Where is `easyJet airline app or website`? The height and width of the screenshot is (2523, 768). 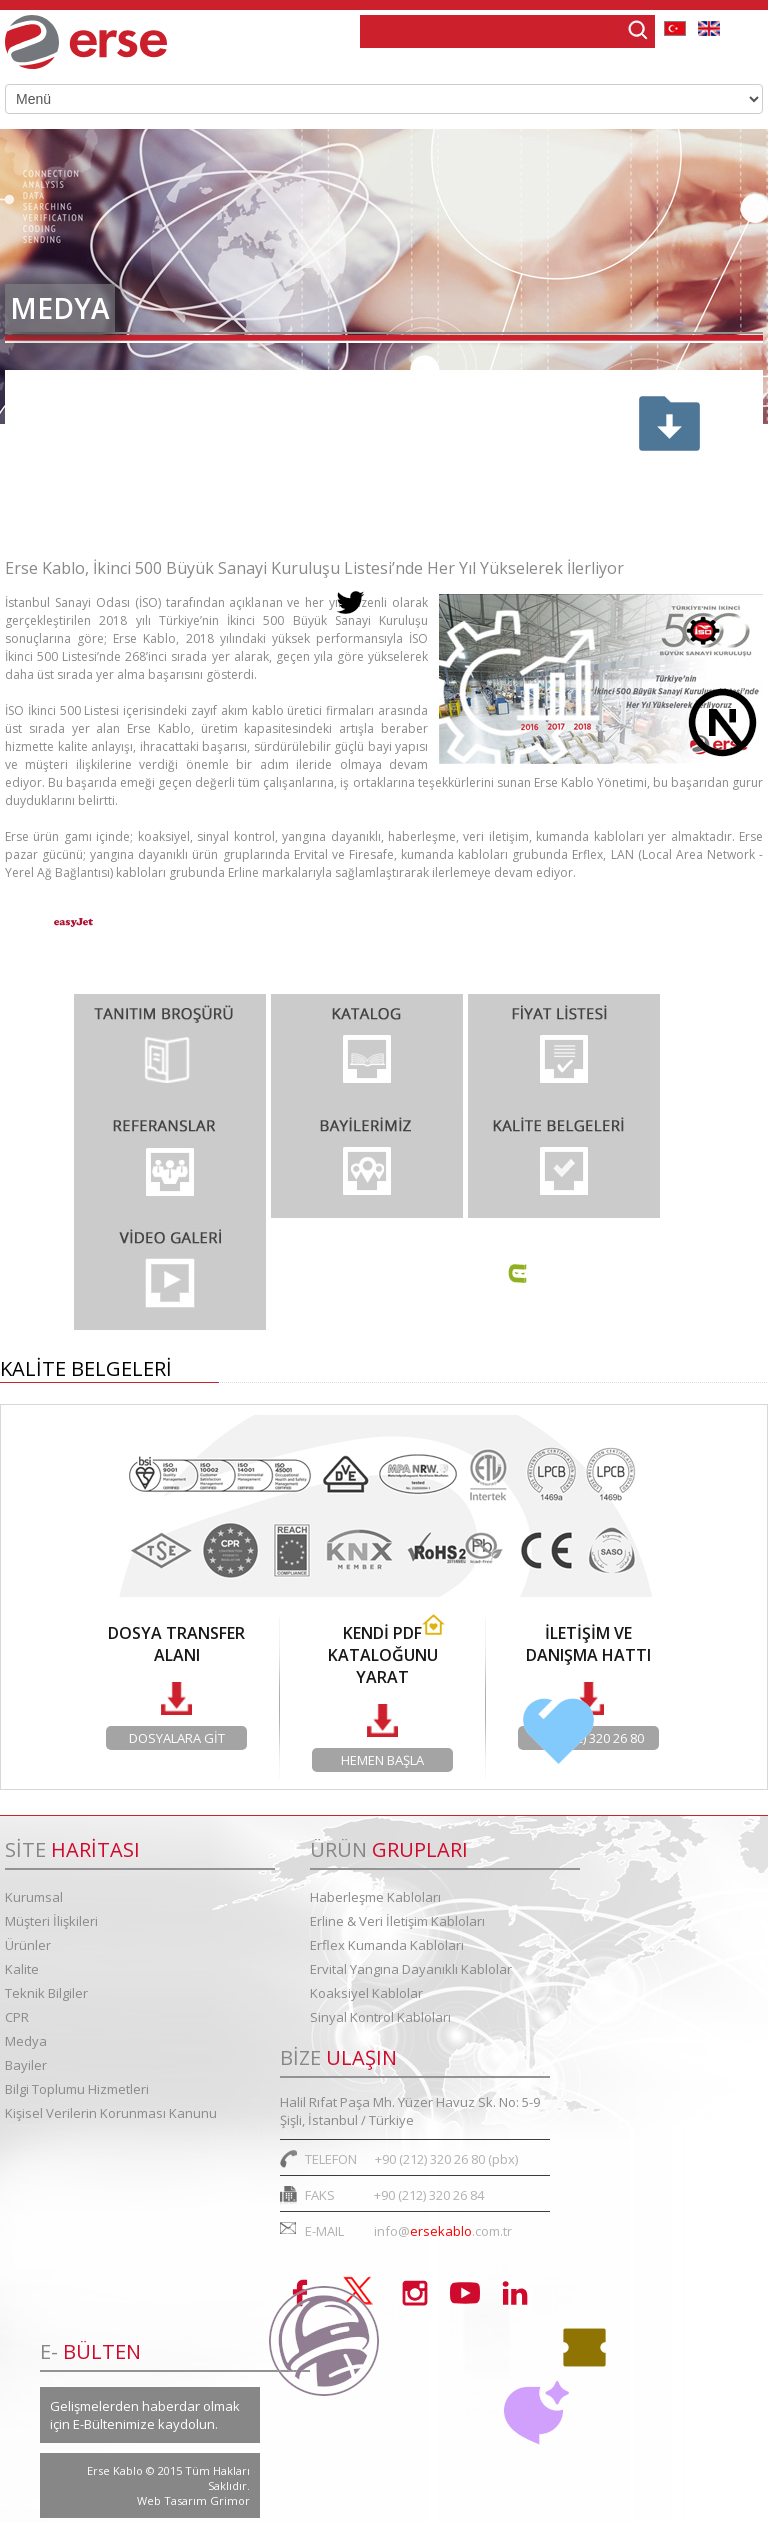
easyJet airline app or website is located at coordinates (73, 922).